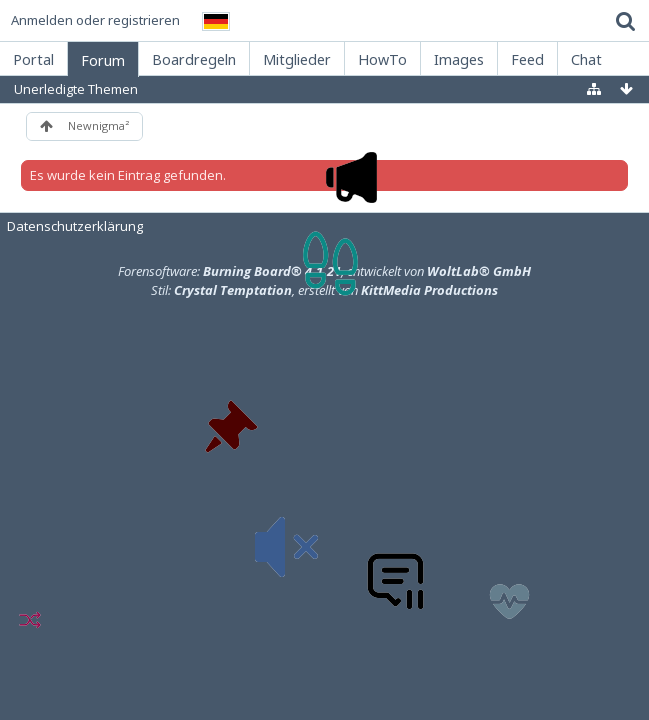 Image resolution: width=649 pixels, height=720 pixels. What do you see at coordinates (509, 601) in the screenshot?
I see `view health or fitness tracking data` at bounding box center [509, 601].